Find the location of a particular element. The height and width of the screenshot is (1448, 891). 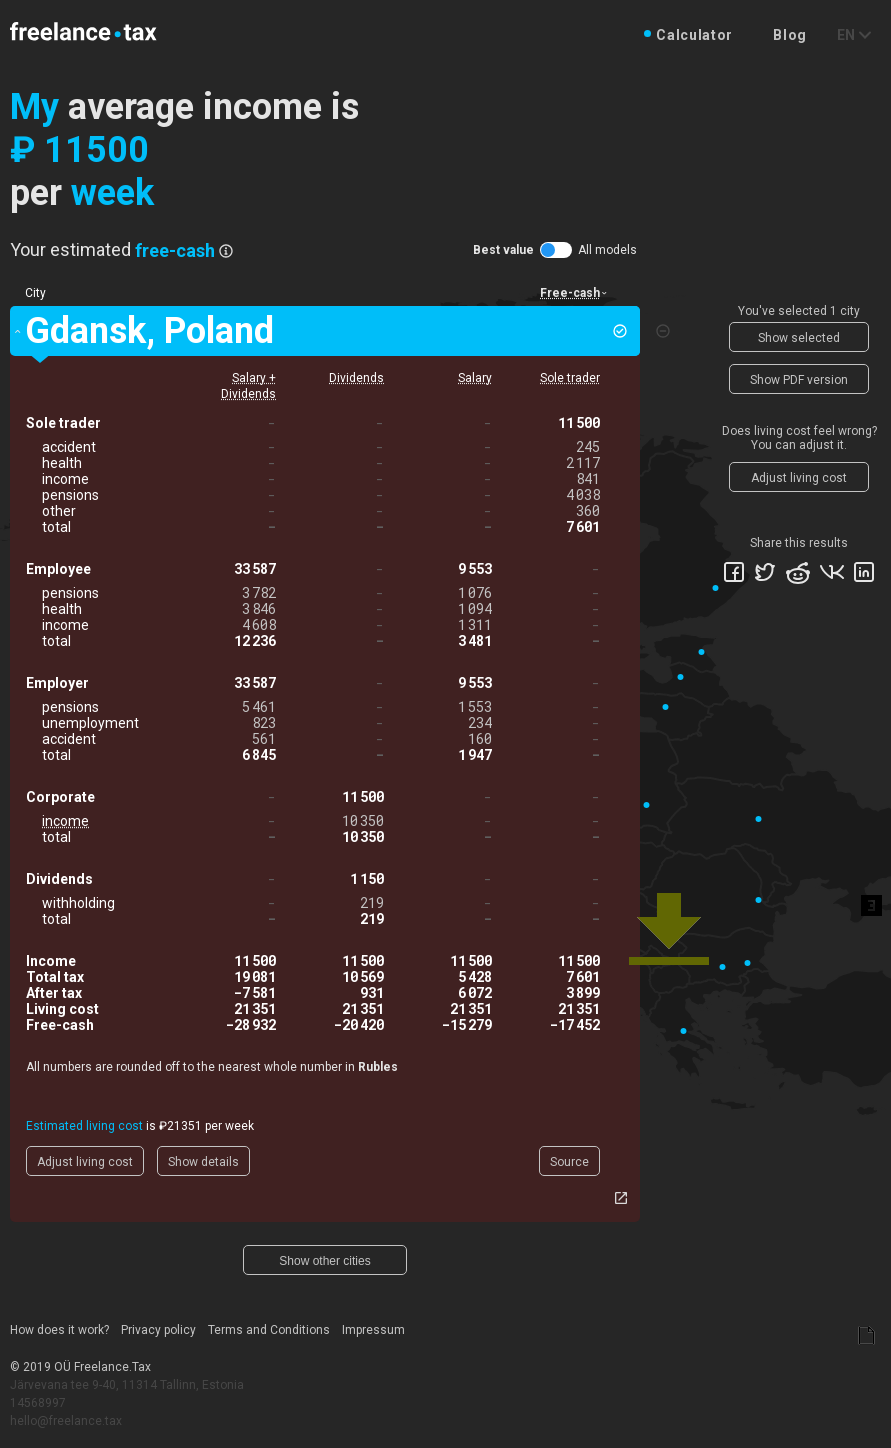

view or open a document is located at coordinates (866, 1335).